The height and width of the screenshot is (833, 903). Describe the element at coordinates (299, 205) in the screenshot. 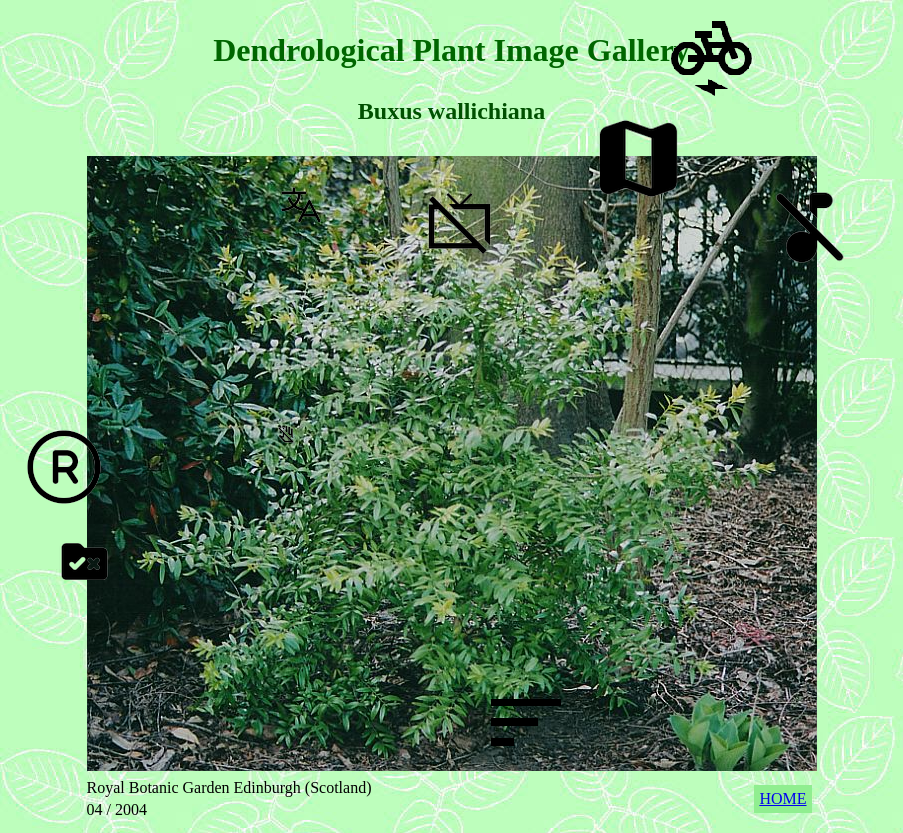

I see `translate text to another language` at that location.